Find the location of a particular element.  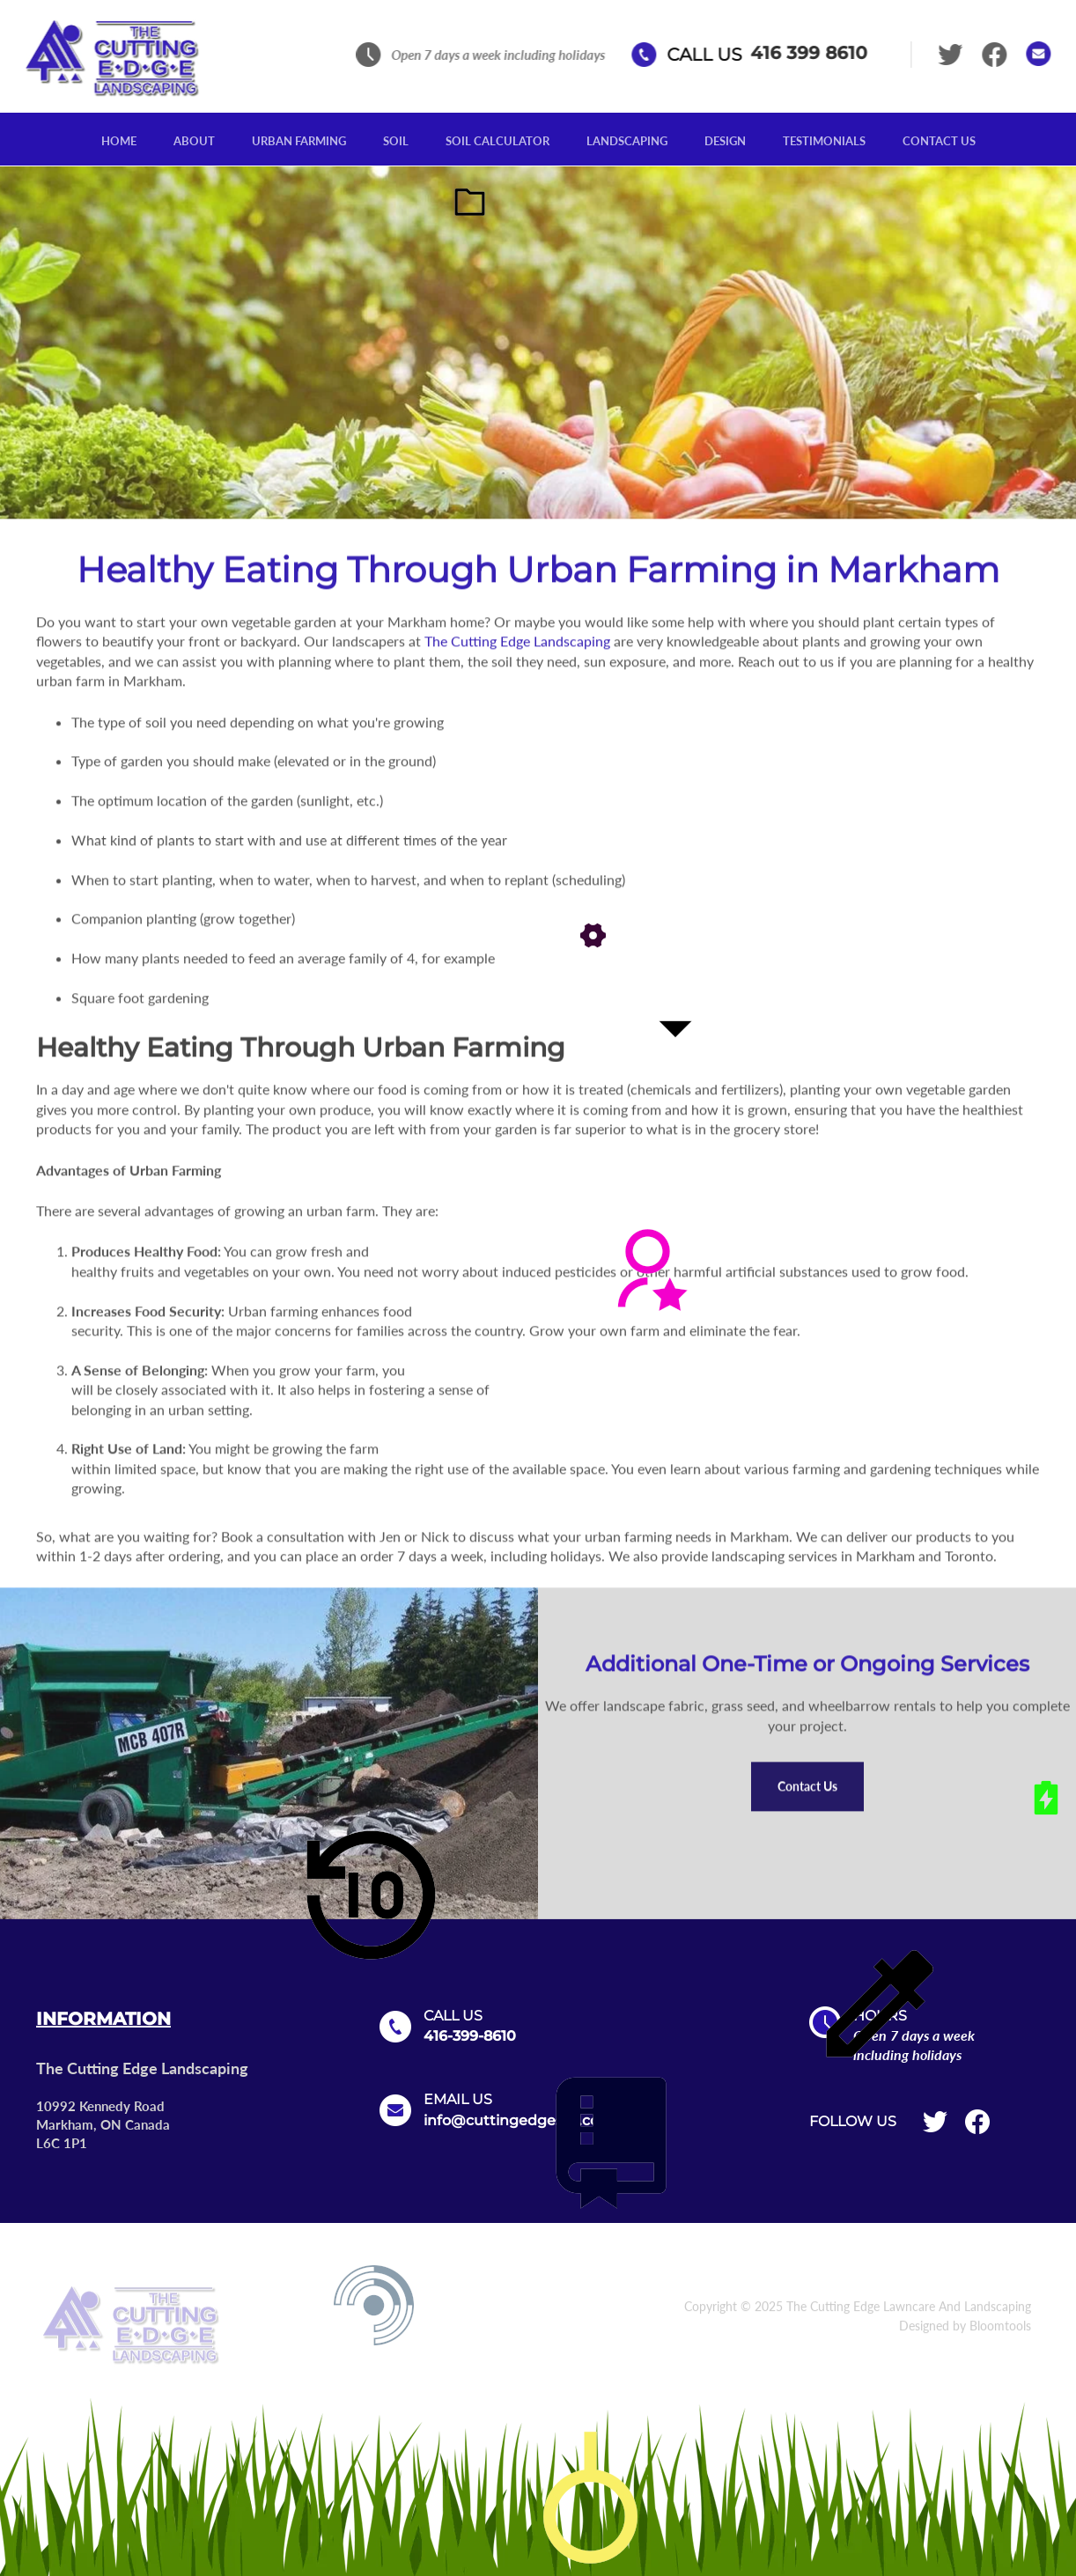

open settings menu is located at coordinates (593, 935).